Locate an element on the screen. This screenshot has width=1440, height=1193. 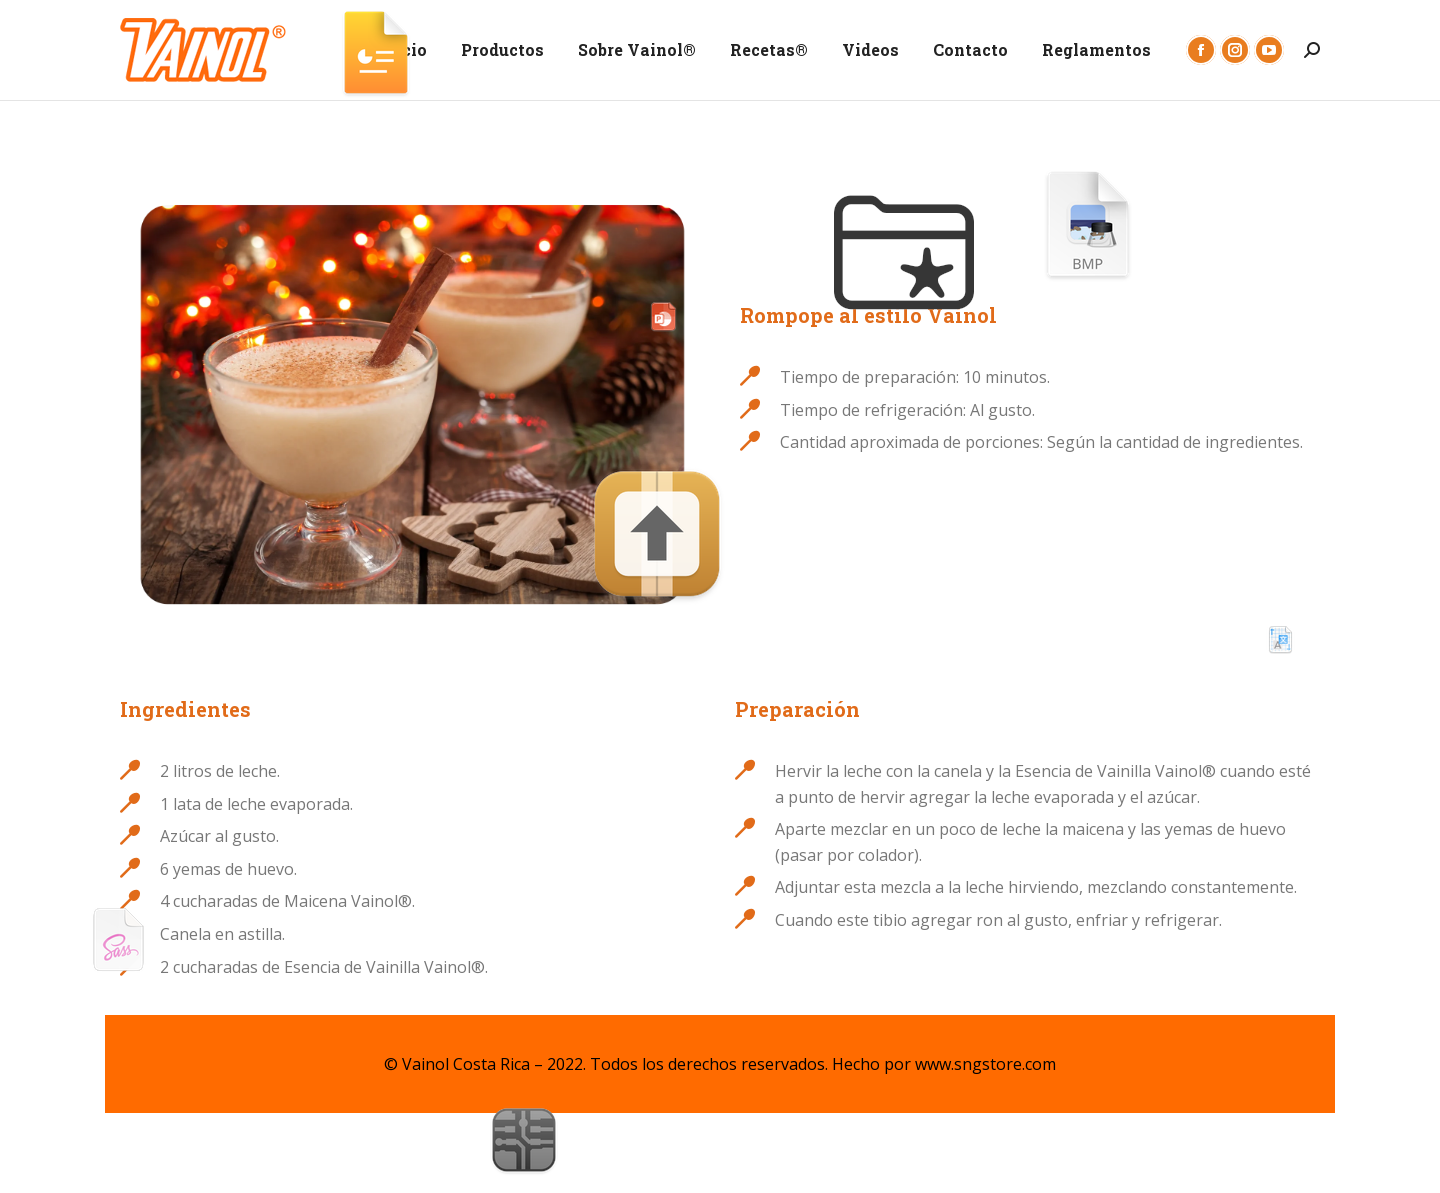
open a presentation file is located at coordinates (376, 54).